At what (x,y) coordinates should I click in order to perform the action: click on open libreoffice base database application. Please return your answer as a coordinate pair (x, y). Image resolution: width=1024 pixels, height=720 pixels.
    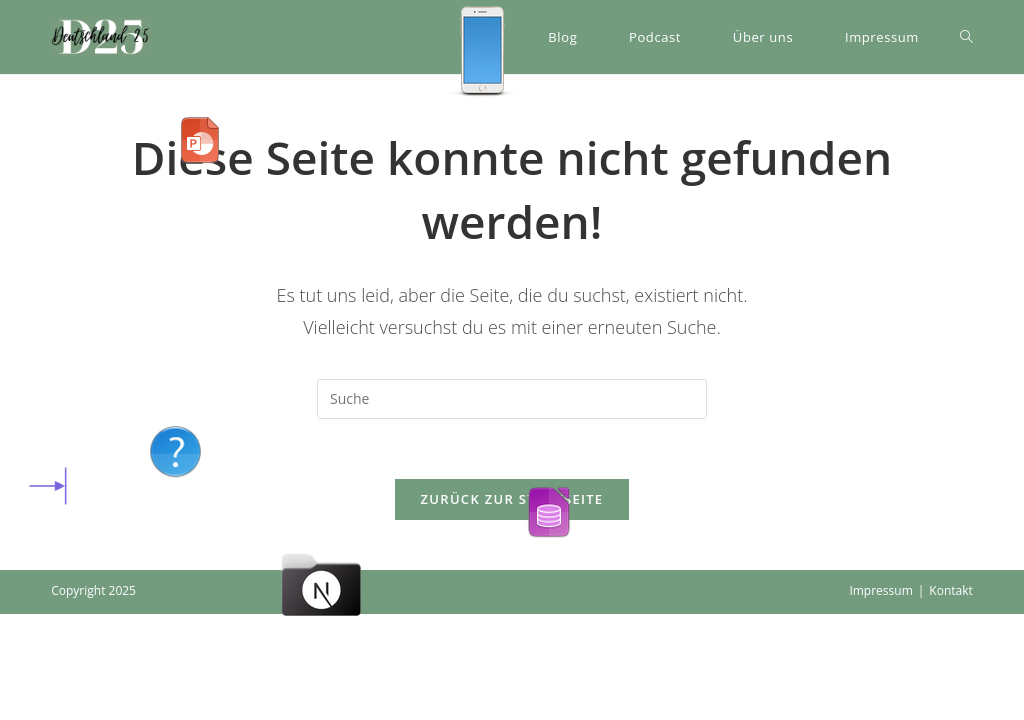
    Looking at the image, I should click on (549, 512).